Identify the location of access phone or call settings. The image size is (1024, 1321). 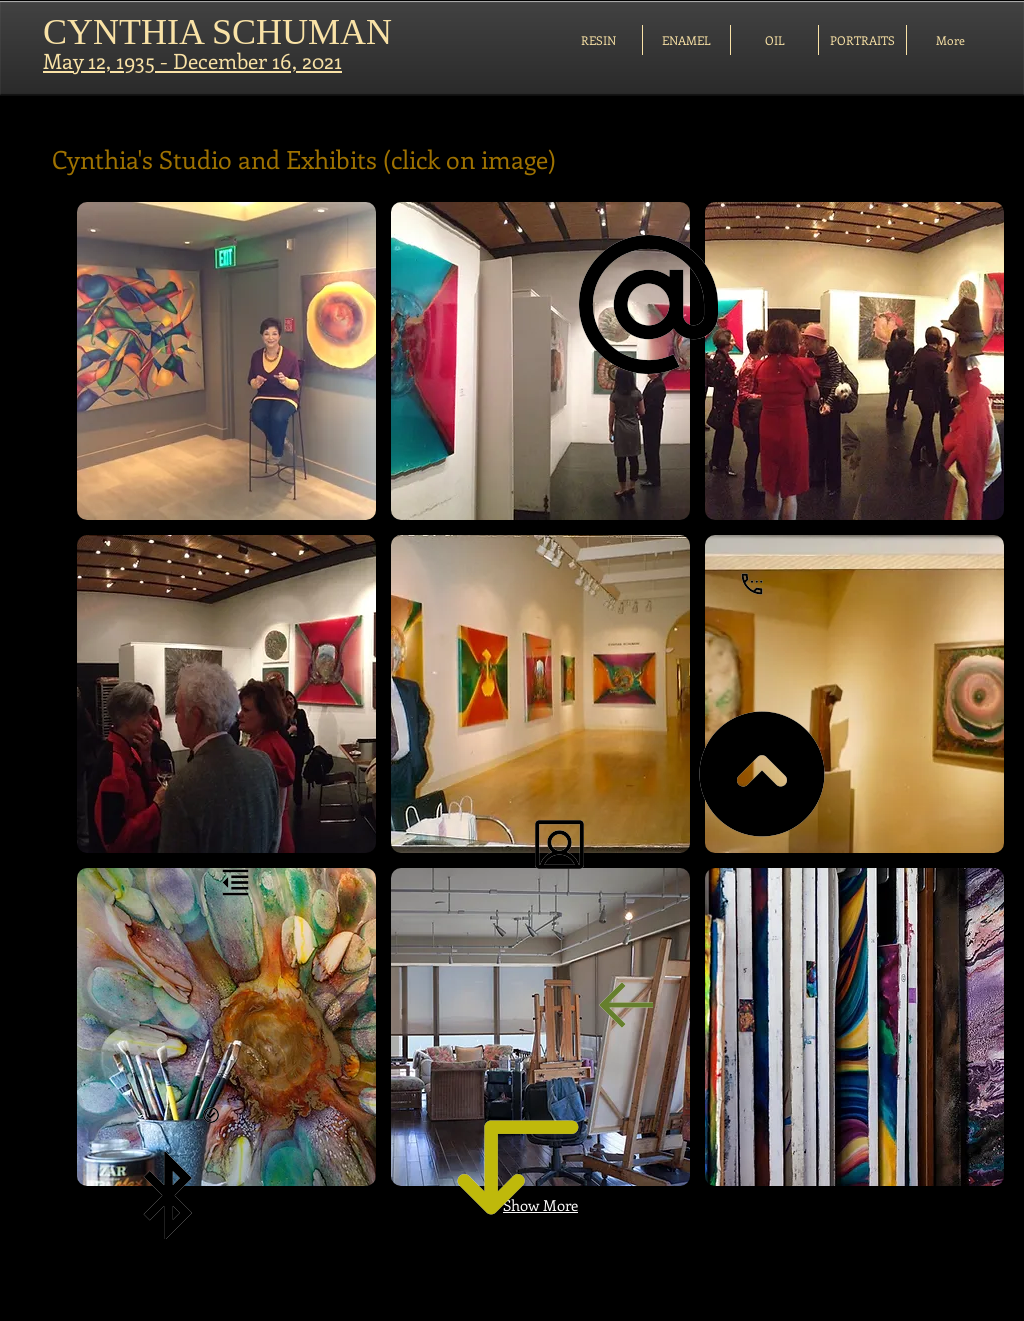
(752, 584).